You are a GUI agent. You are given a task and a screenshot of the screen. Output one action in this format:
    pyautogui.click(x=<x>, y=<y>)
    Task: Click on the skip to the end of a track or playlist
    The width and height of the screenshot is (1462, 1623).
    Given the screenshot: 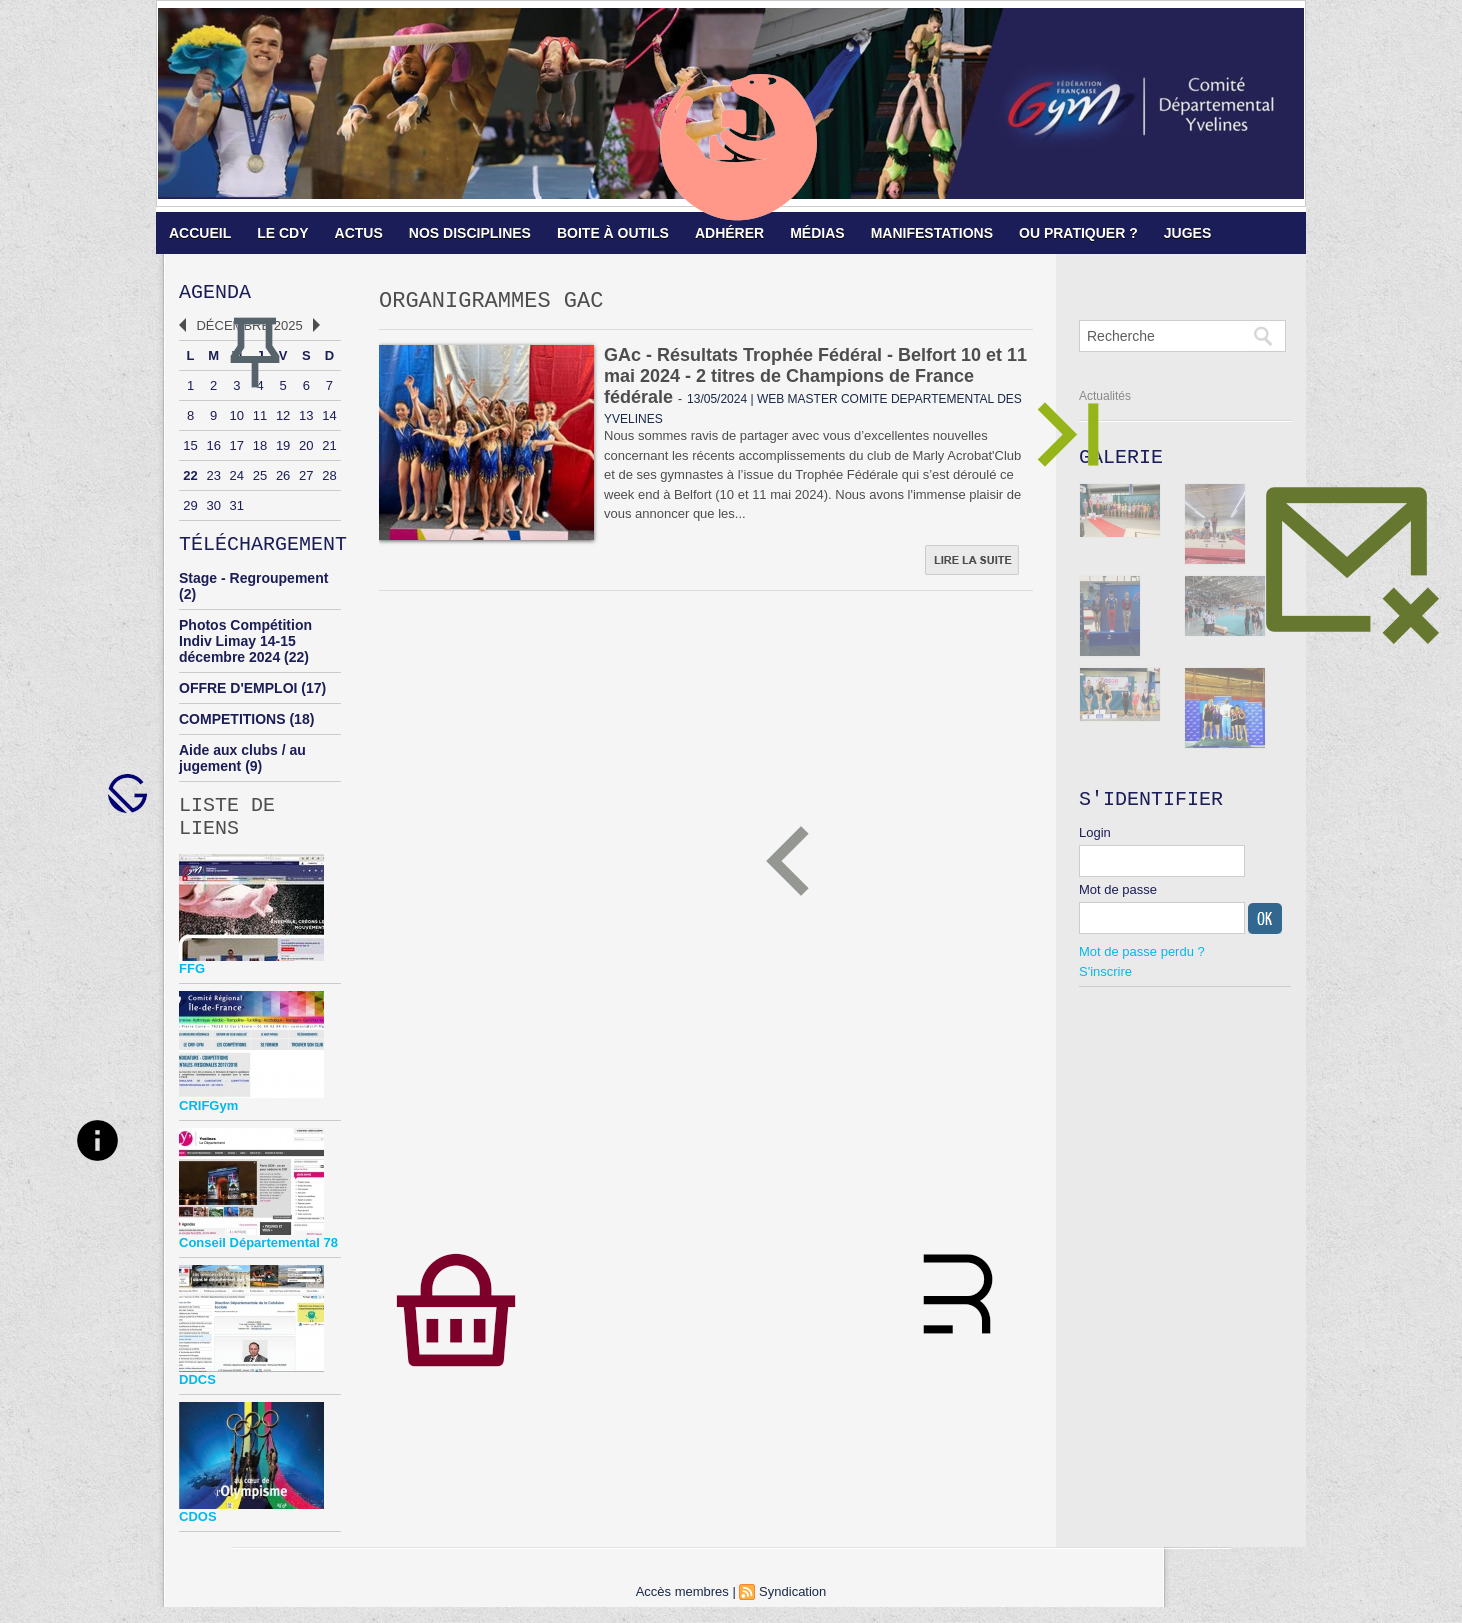 What is the action you would take?
    pyautogui.click(x=1072, y=434)
    